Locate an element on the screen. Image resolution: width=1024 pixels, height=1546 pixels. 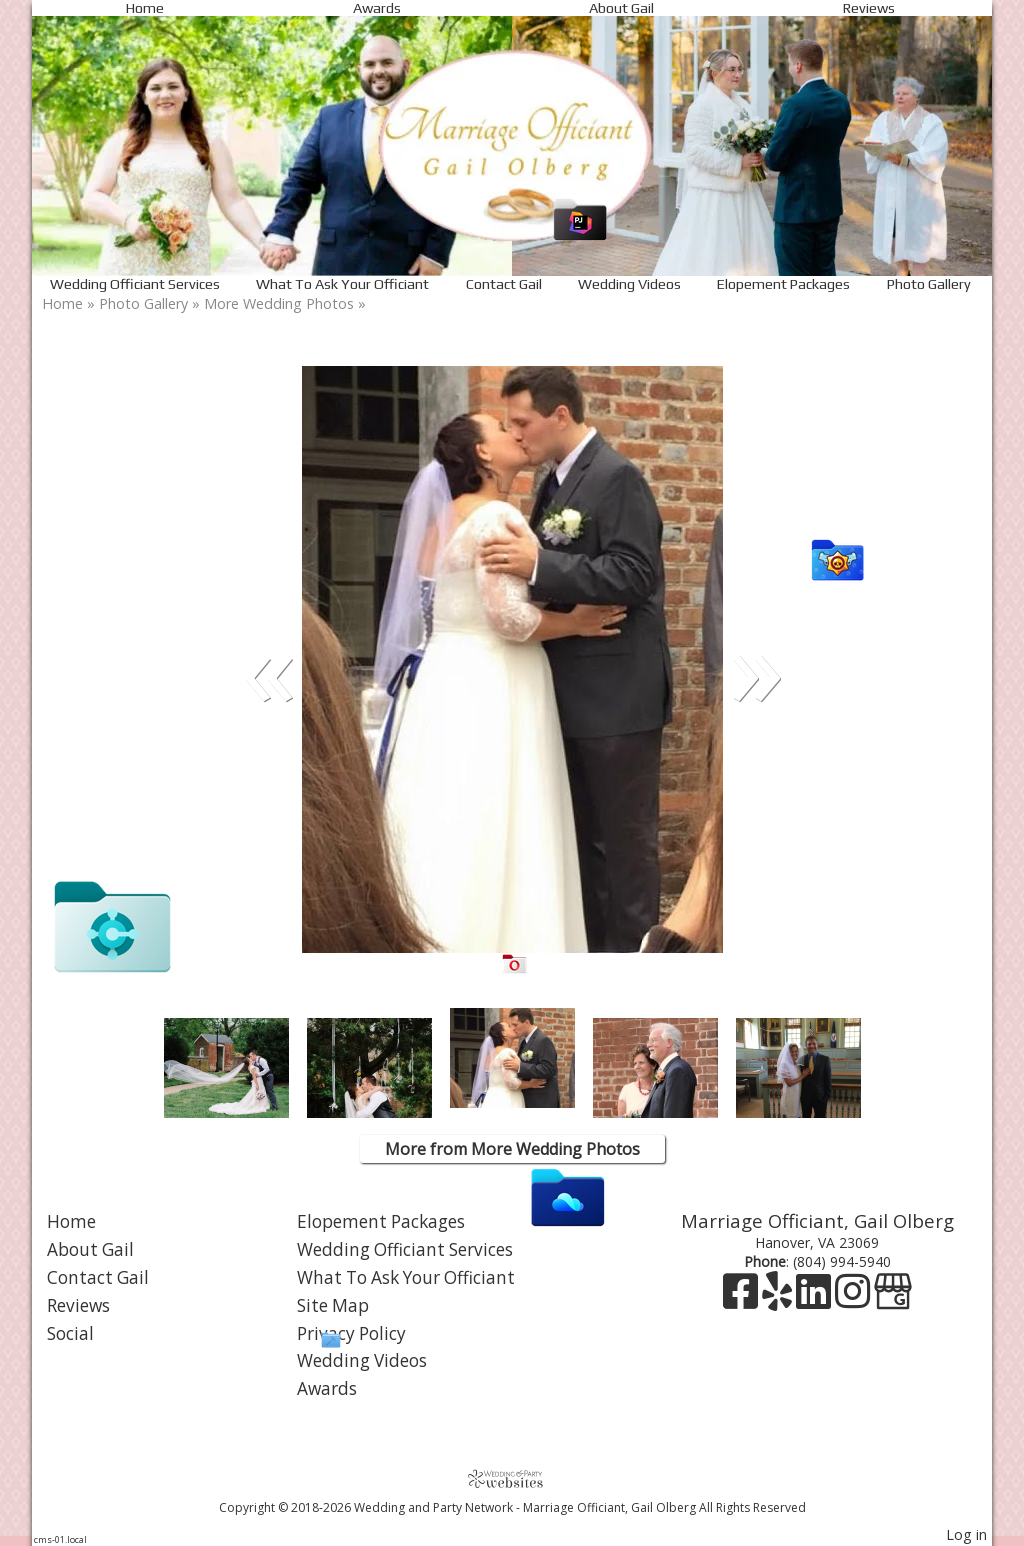
open the utilities folder is located at coordinates (331, 1340).